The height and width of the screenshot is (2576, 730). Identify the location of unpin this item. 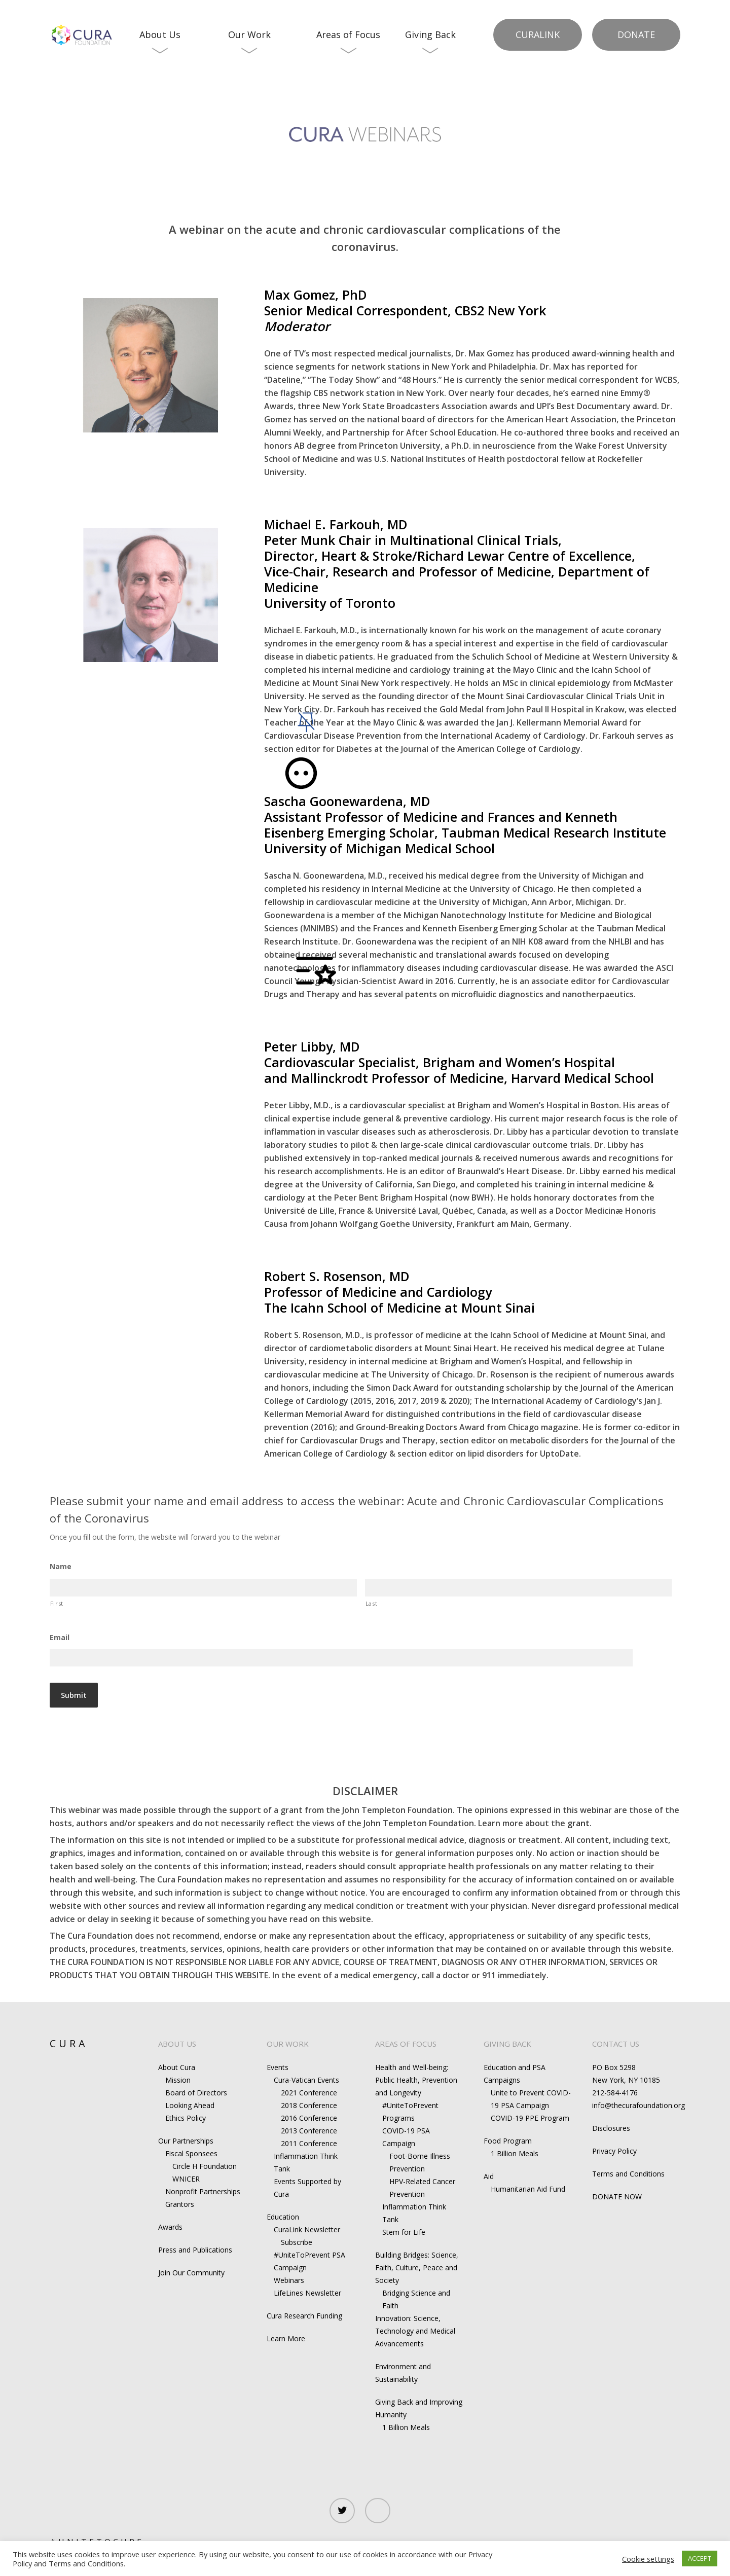
(306, 721).